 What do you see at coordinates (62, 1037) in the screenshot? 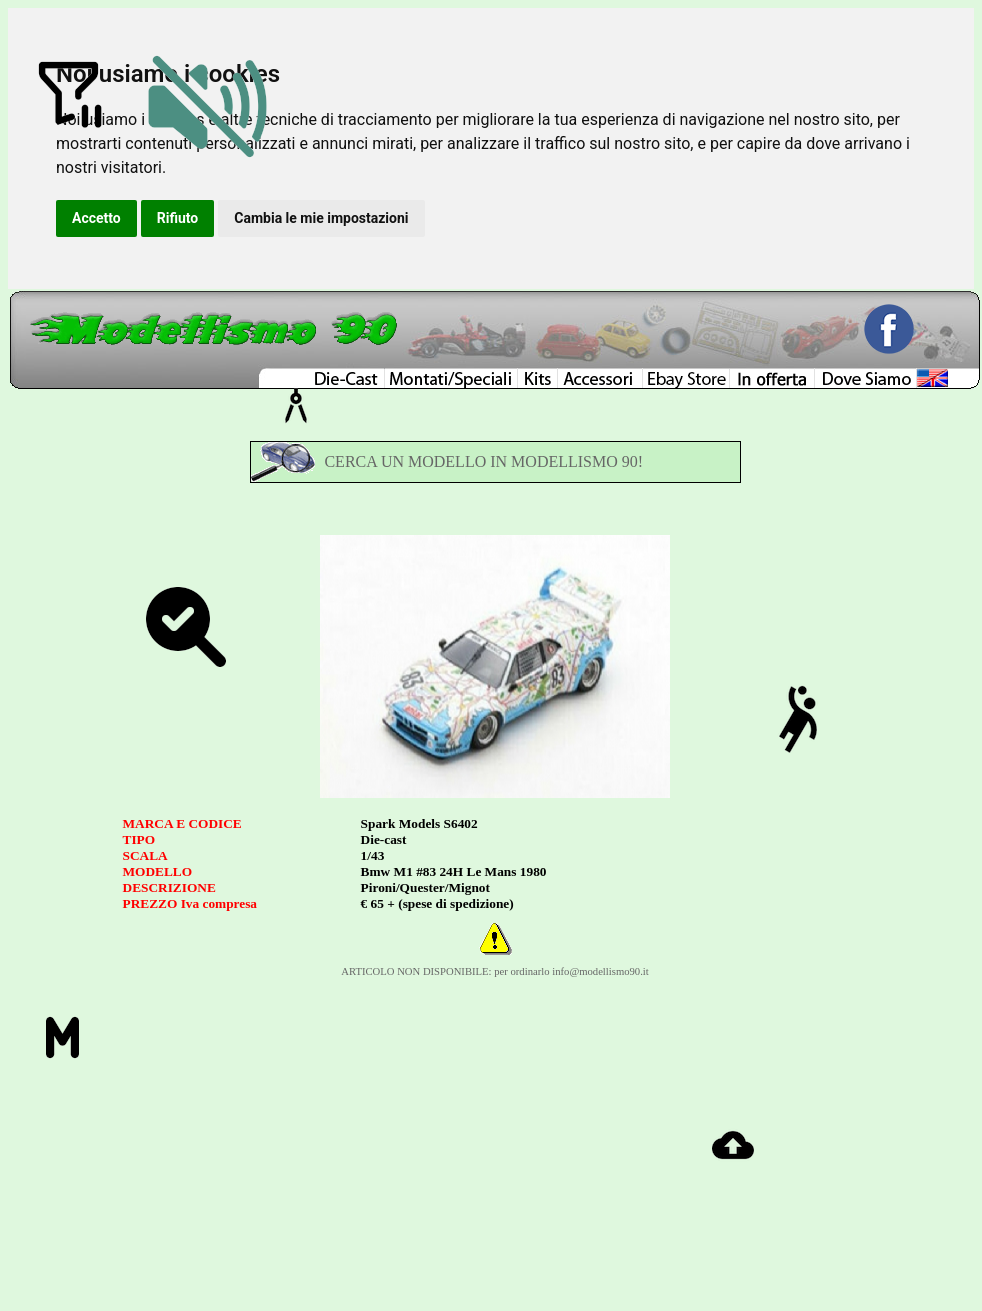
I see `indicates medium size option` at bounding box center [62, 1037].